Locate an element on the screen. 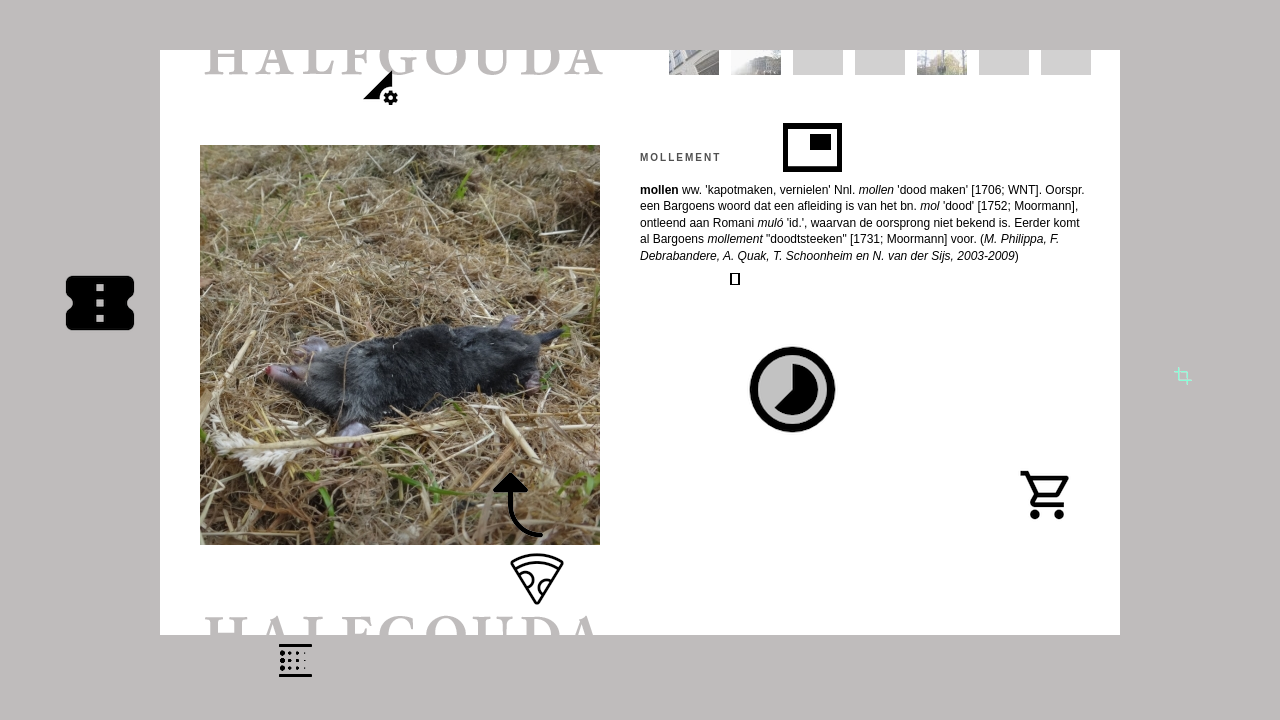  enable picture-in-picture mode is located at coordinates (812, 147).